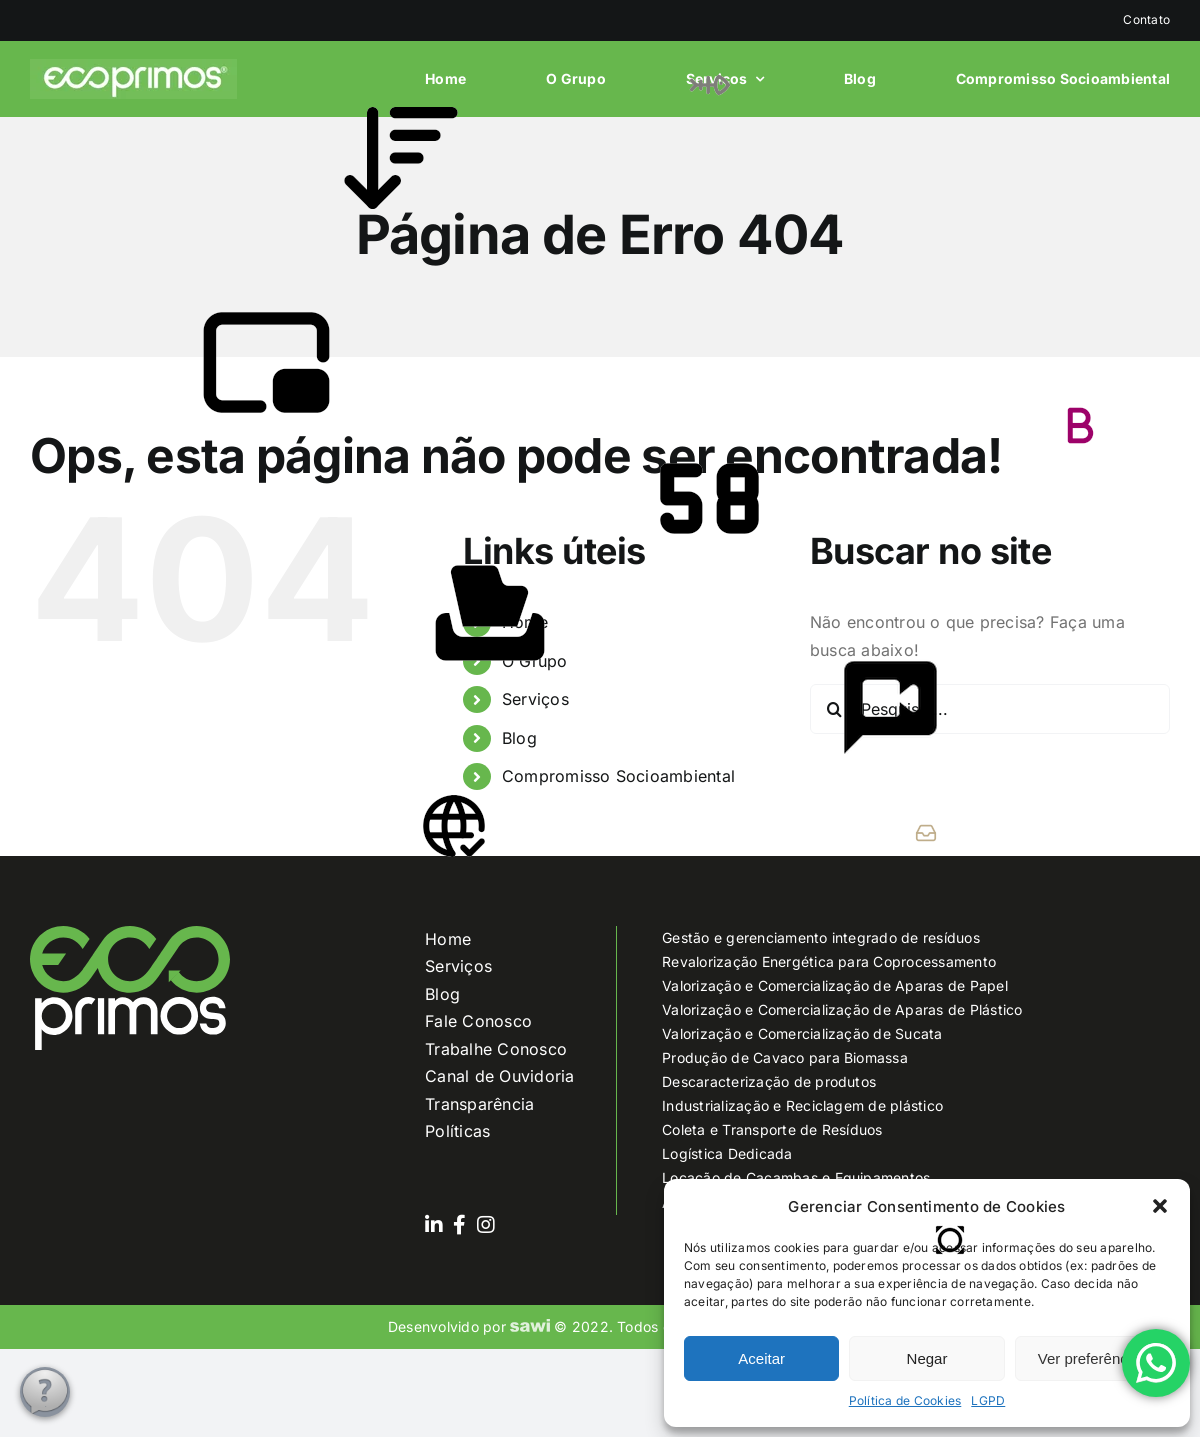 Image resolution: width=1200 pixels, height=1437 pixels. Describe the element at coordinates (950, 1240) in the screenshot. I see `expand content to fullscreen mode` at that location.